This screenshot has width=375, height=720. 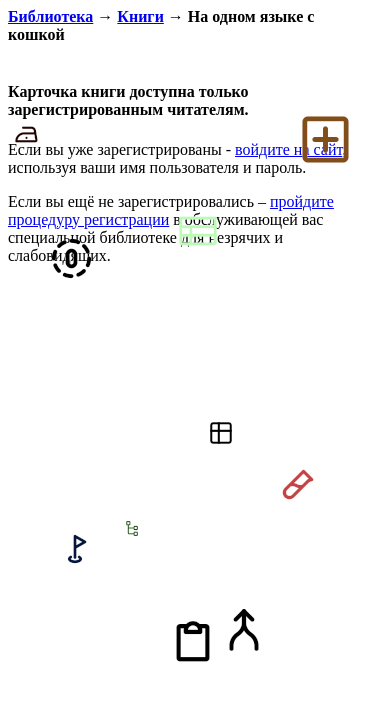 What do you see at coordinates (297, 484) in the screenshot?
I see `access lab or test results` at bounding box center [297, 484].